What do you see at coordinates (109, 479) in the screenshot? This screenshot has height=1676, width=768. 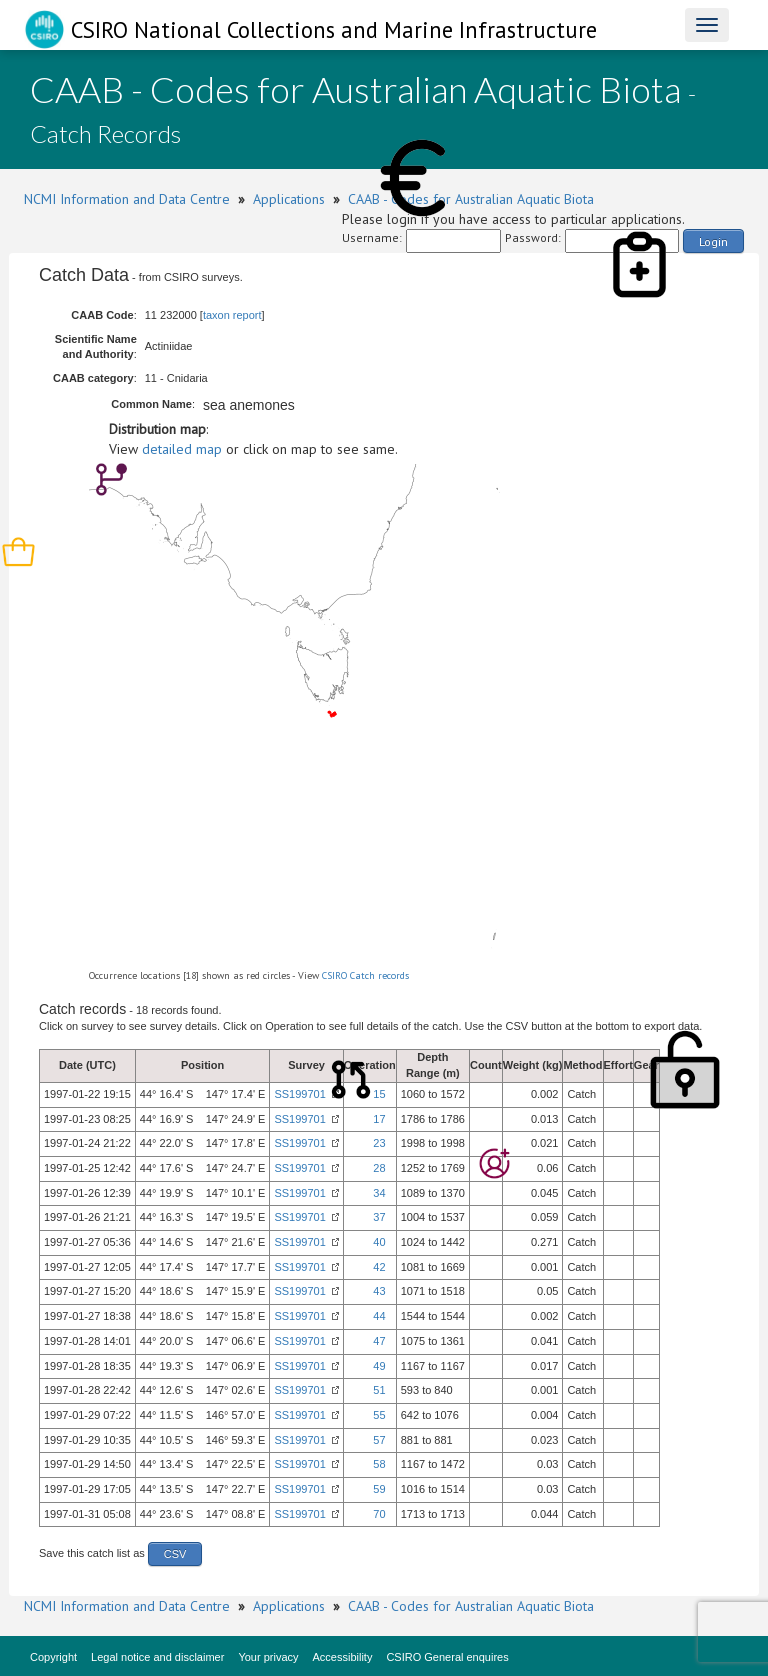 I see `create a new git branch` at bounding box center [109, 479].